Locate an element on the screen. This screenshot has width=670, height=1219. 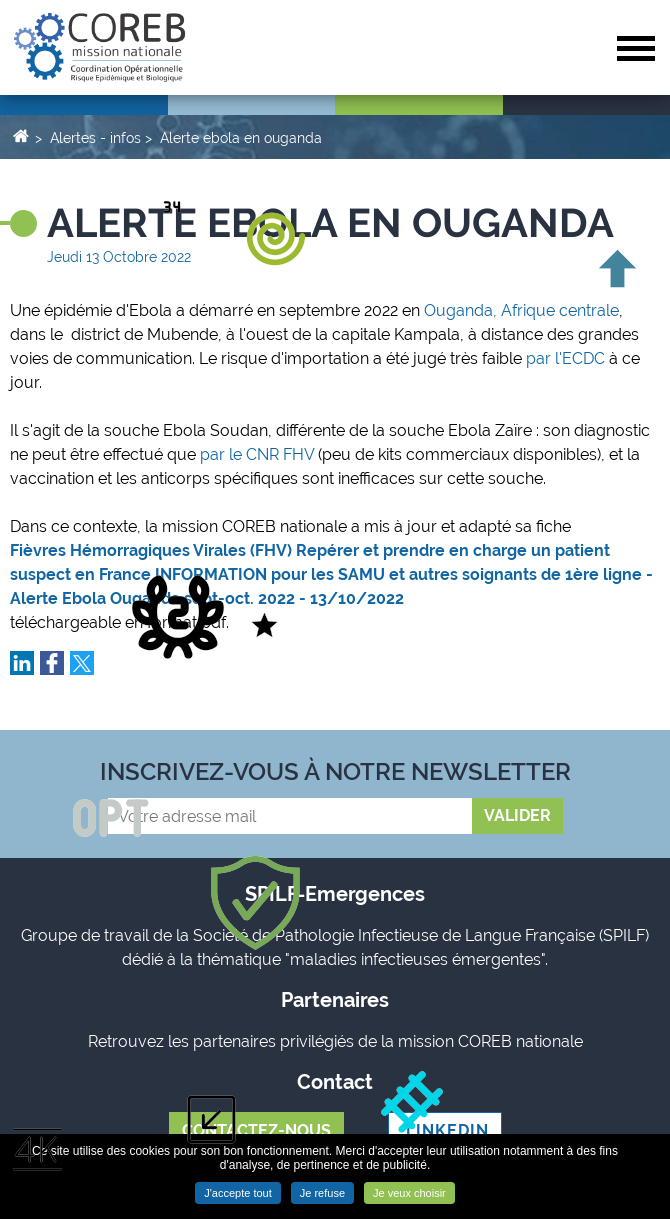
view track or railway information is located at coordinates (412, 1102).